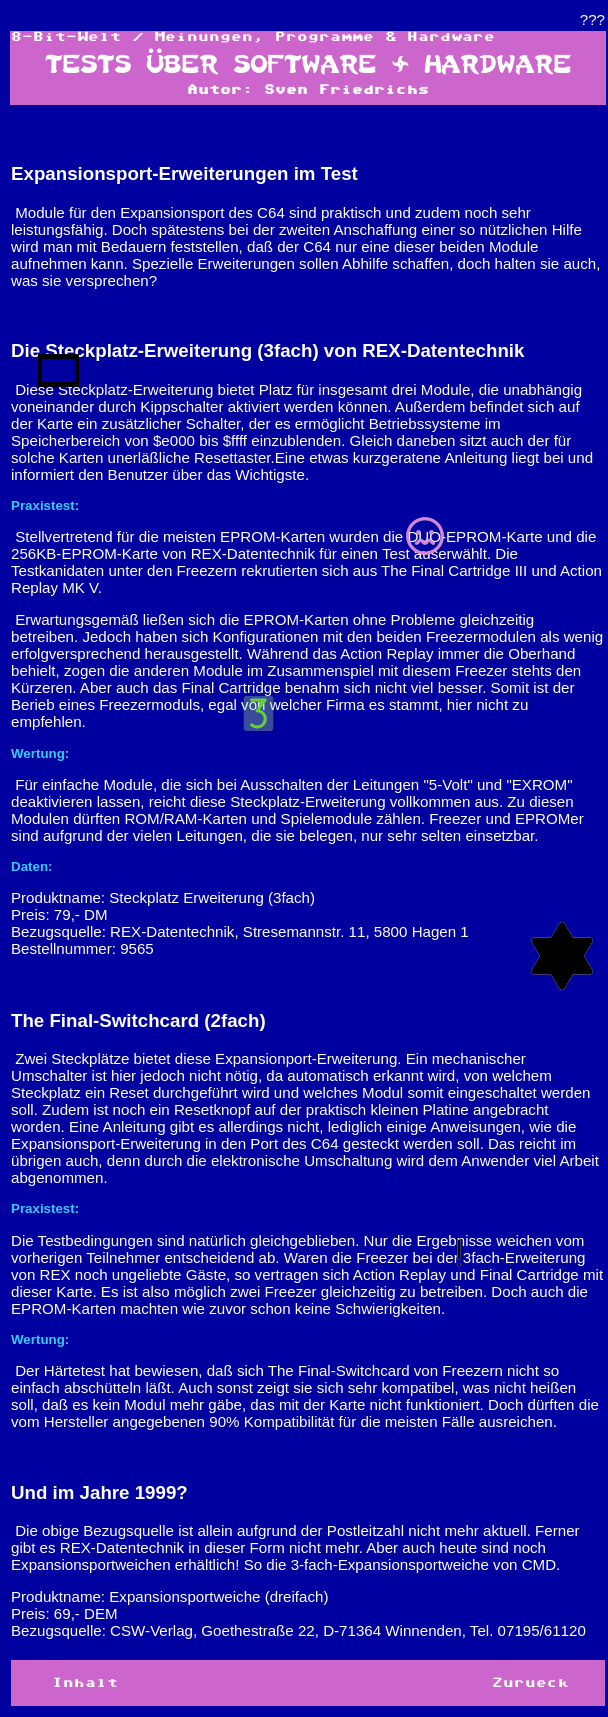  Describe the element at coordinates (258, 713) in the screenshot. I see `indicates step three in a multi-step process` at that location.